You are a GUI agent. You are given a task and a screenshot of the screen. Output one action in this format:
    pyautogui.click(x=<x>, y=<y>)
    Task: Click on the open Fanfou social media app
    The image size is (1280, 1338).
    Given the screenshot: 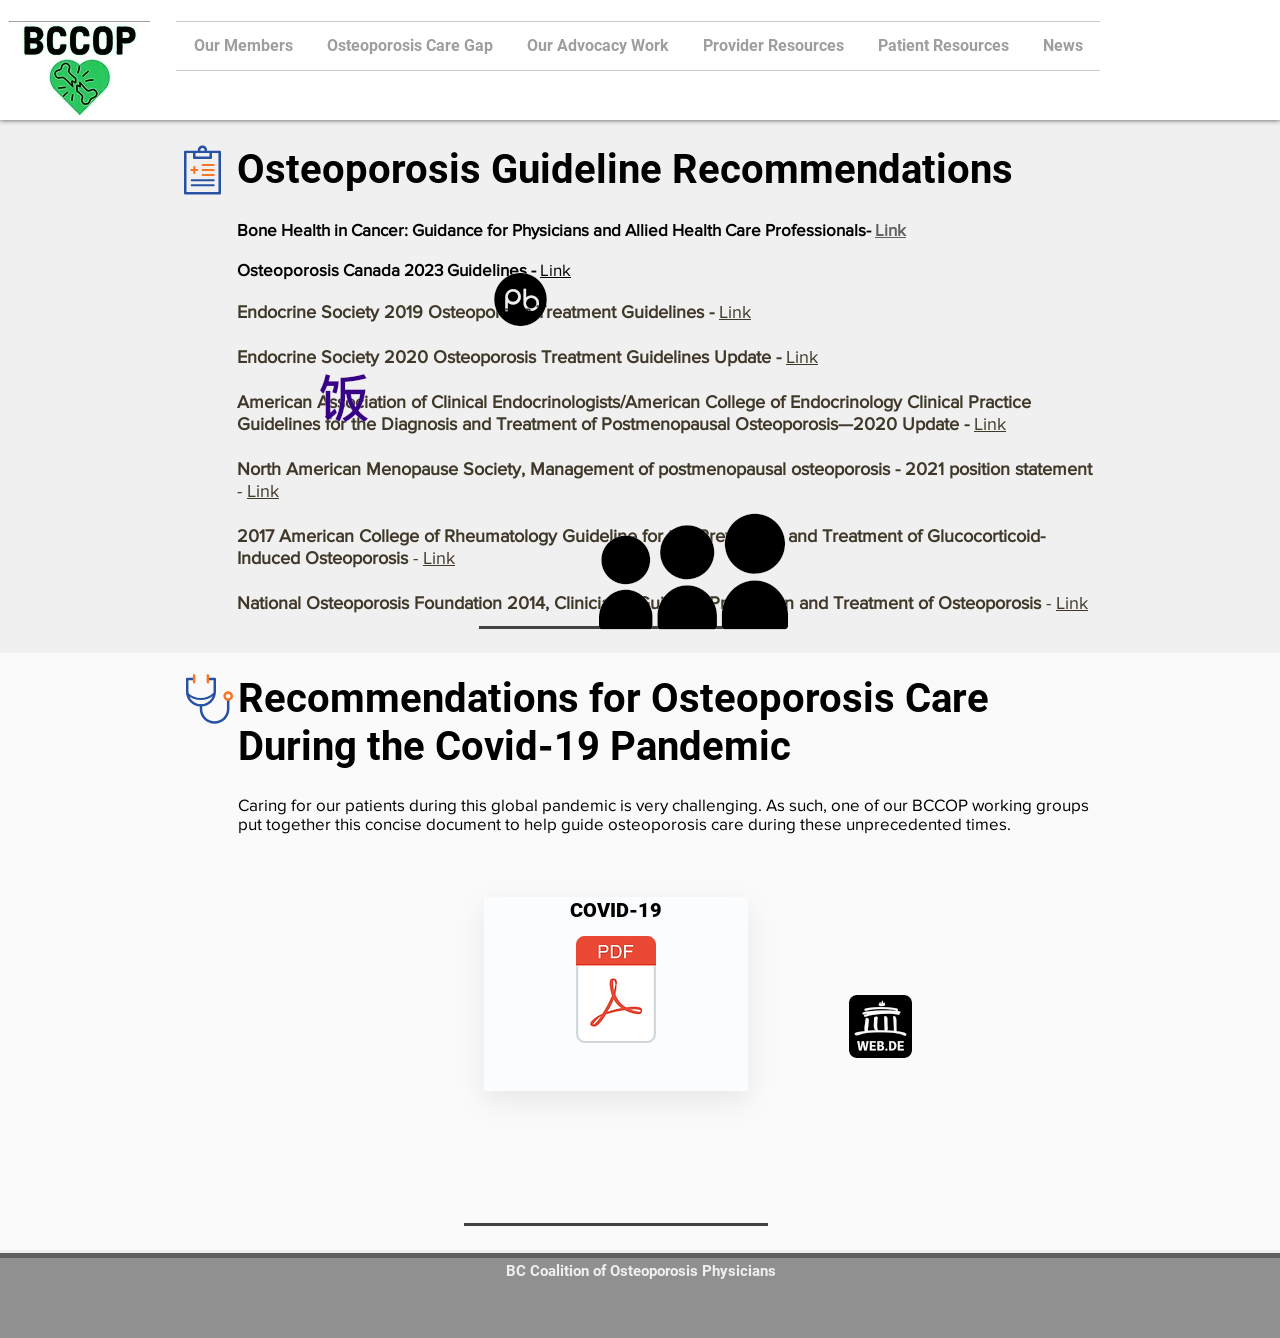 What is the action you would take?
    pyautogui.click(x=344, y=398)
    